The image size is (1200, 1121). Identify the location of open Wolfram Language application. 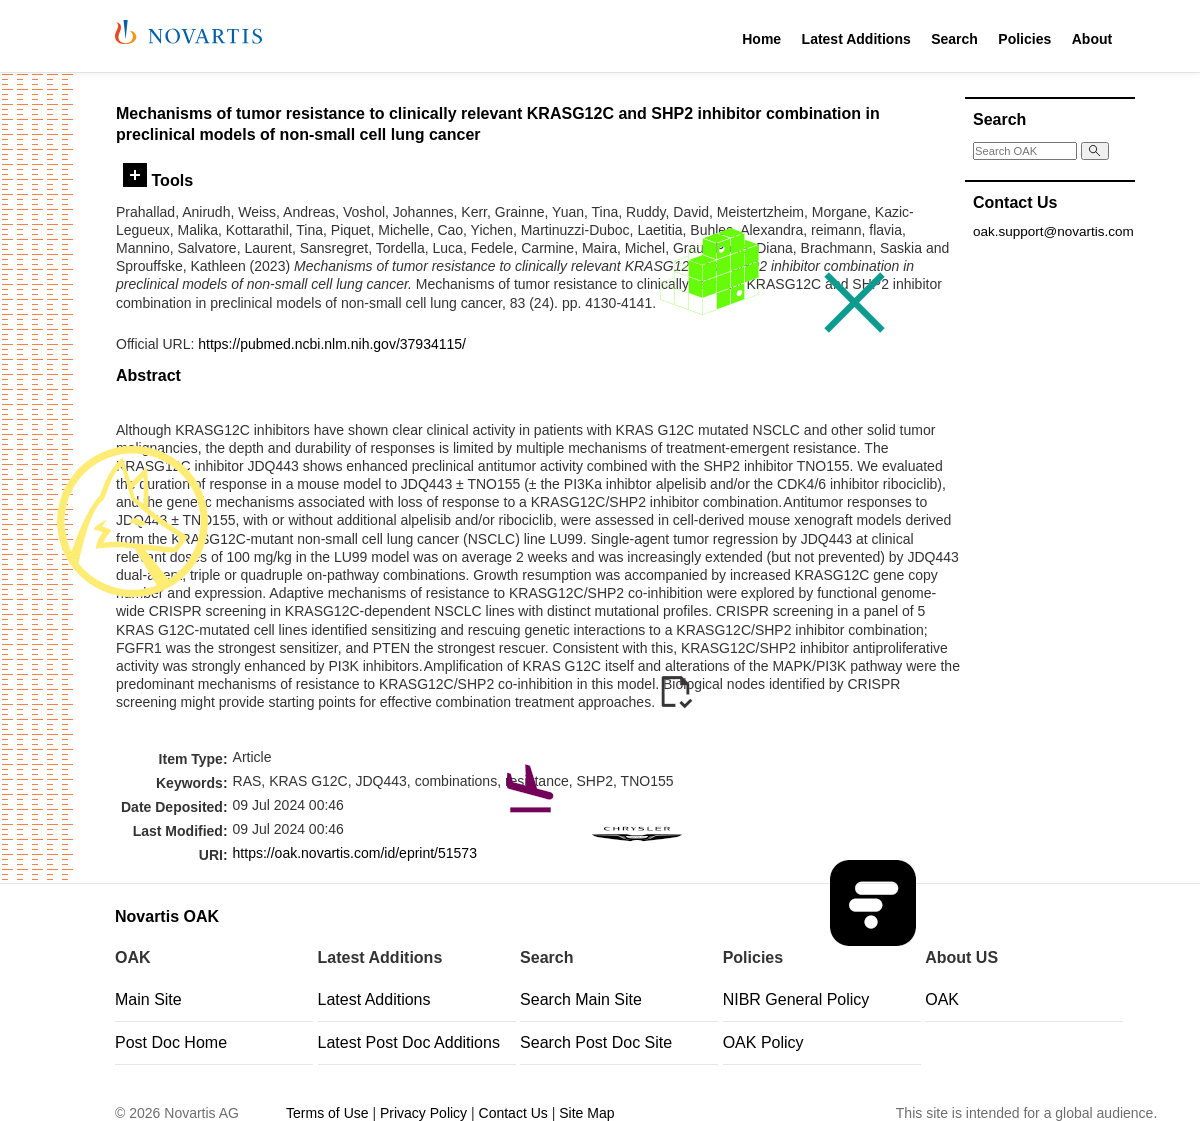
(132, 521).